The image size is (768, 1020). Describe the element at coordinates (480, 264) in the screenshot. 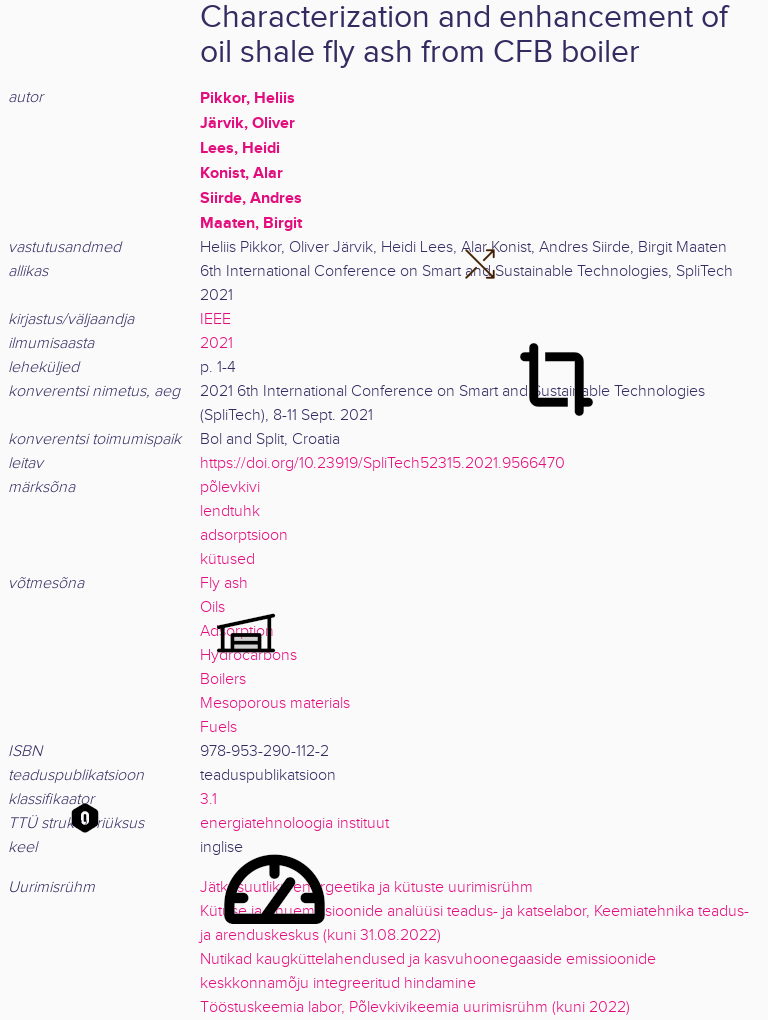

I see `shuffle playback order` at that location.